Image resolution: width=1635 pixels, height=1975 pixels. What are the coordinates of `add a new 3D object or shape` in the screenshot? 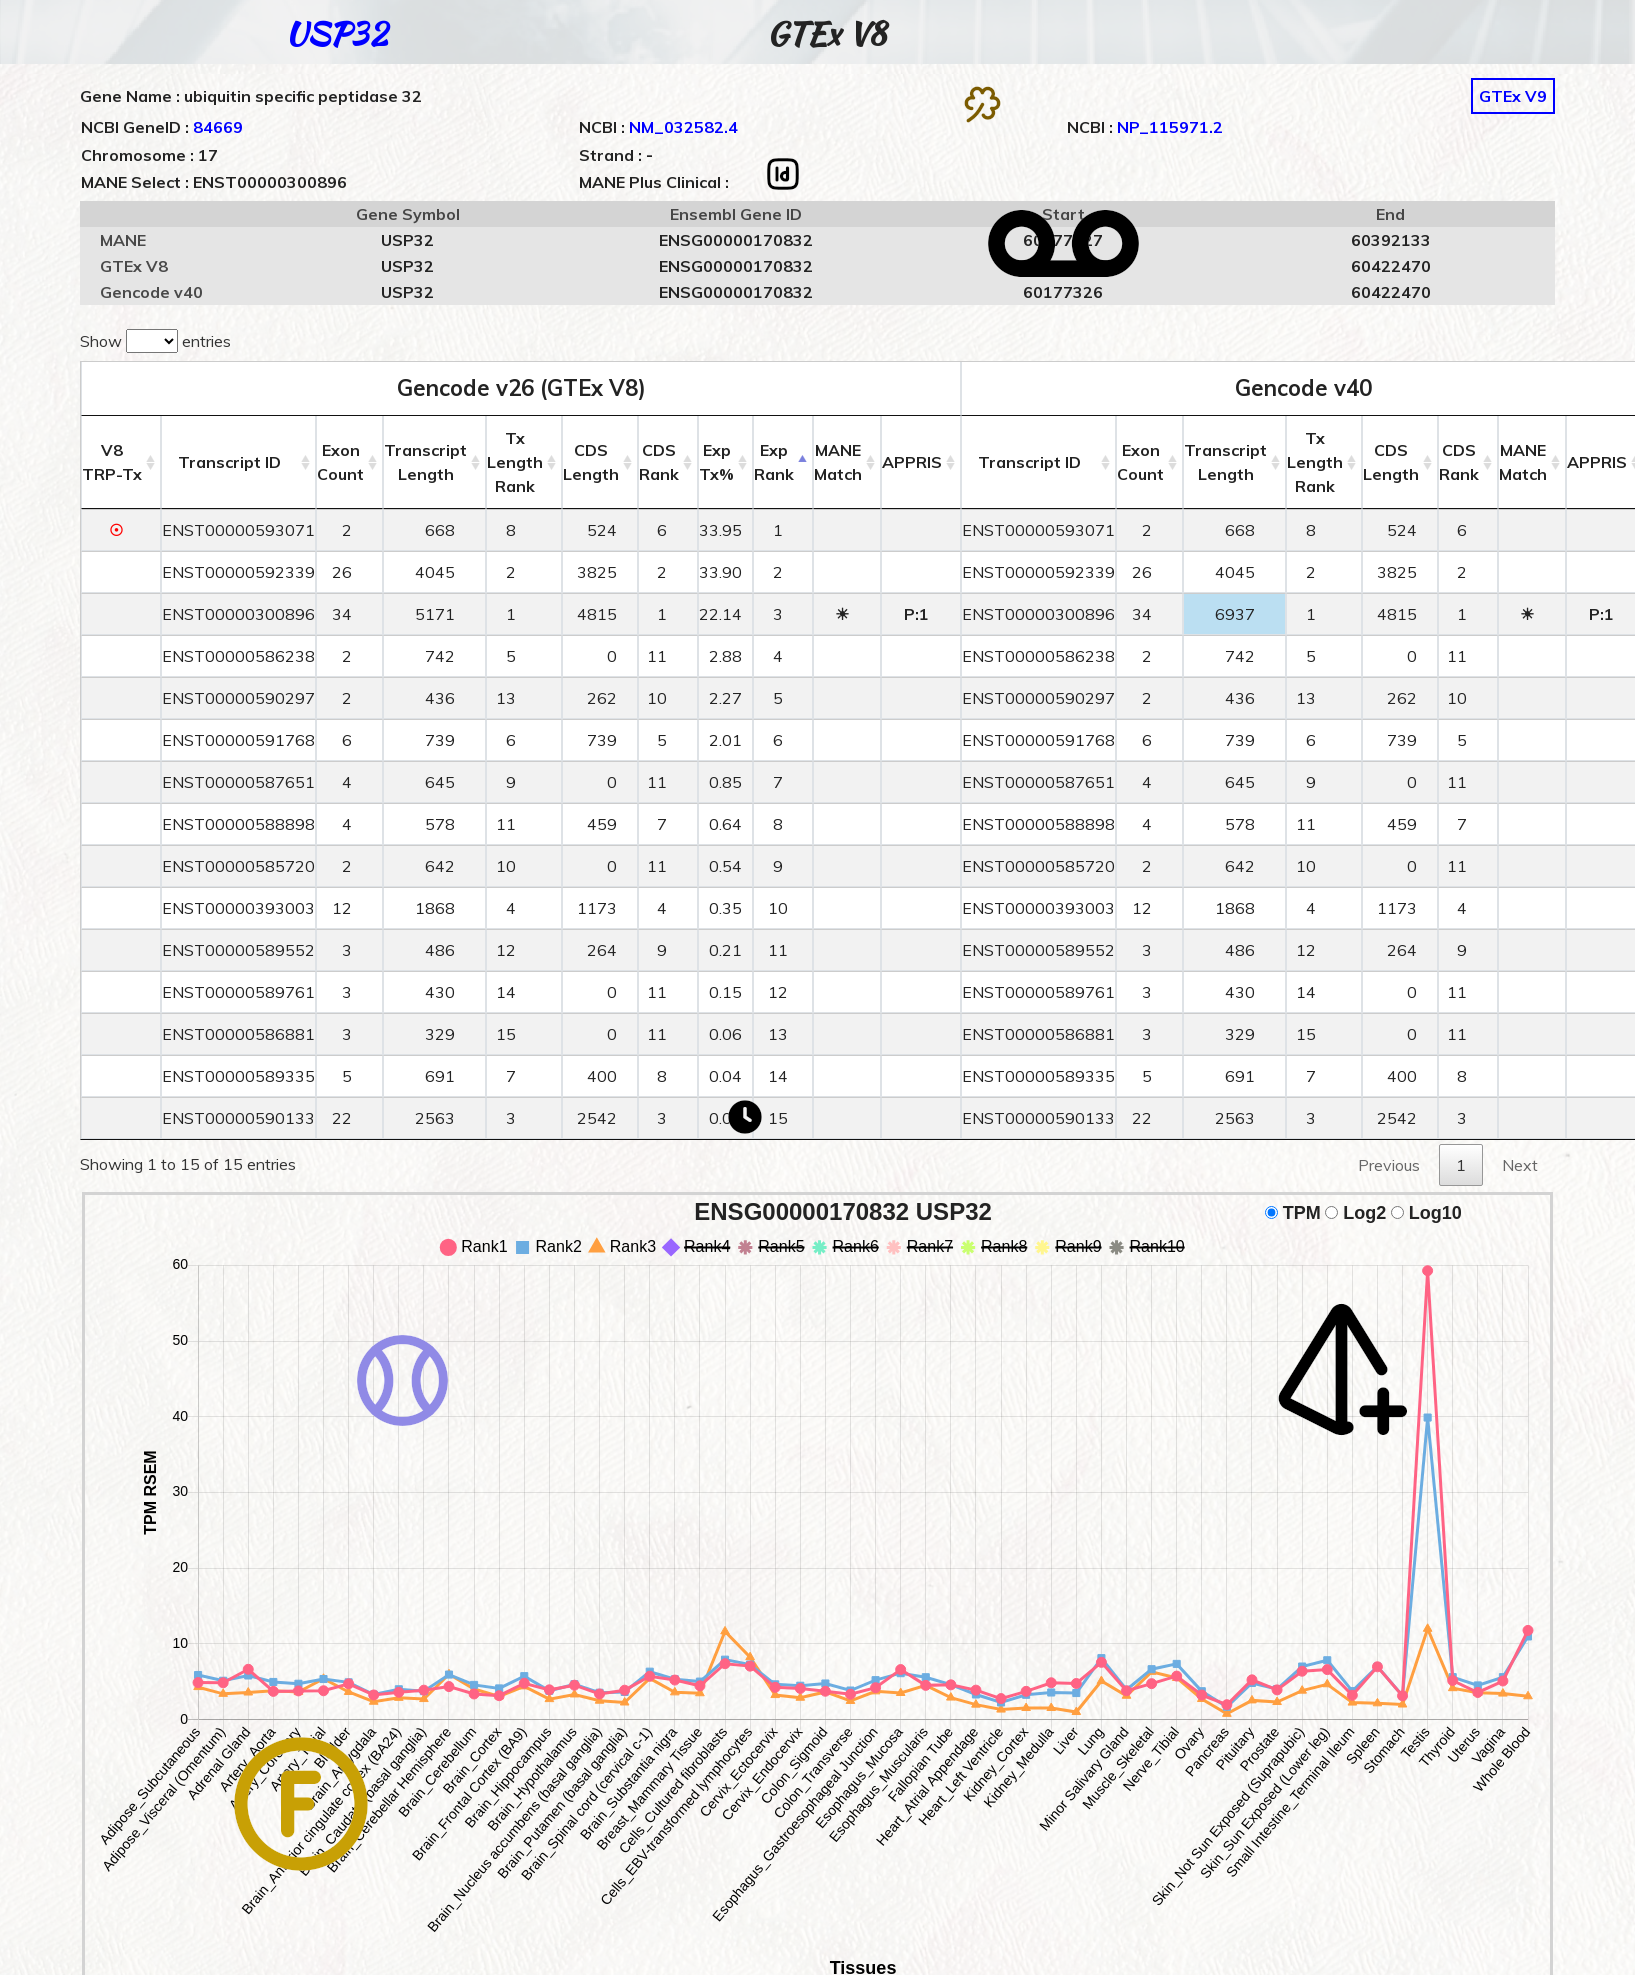 It's located at (1341, 1369).